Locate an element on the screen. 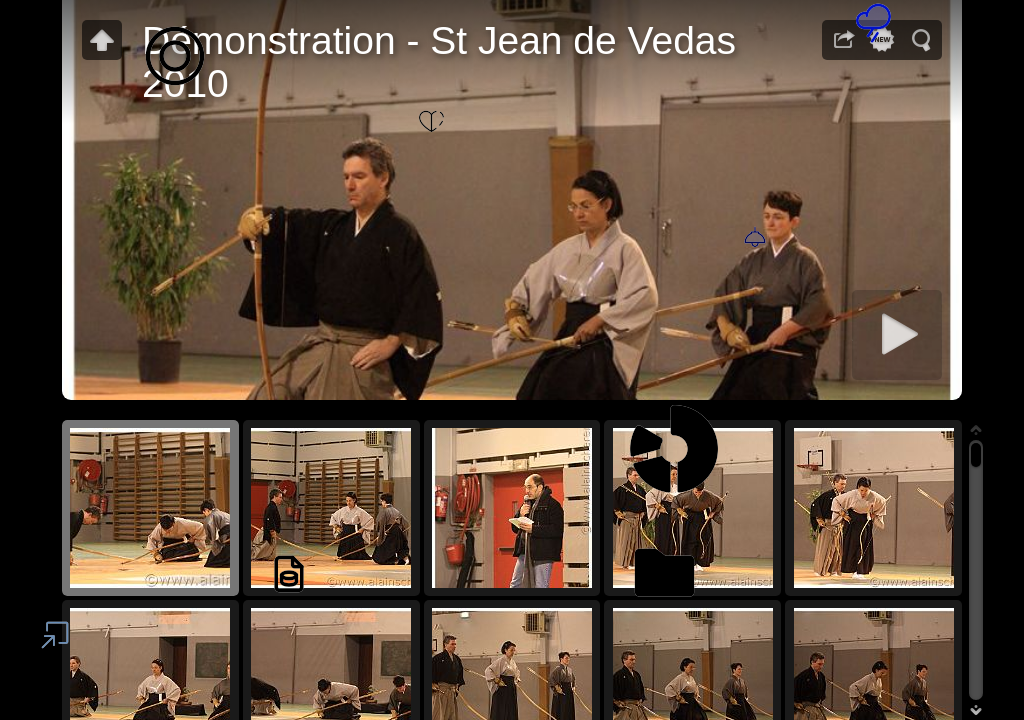 This screenshot has width=1024, height=720. indicates partial like or favorite status is located at coordinates (431, 120).